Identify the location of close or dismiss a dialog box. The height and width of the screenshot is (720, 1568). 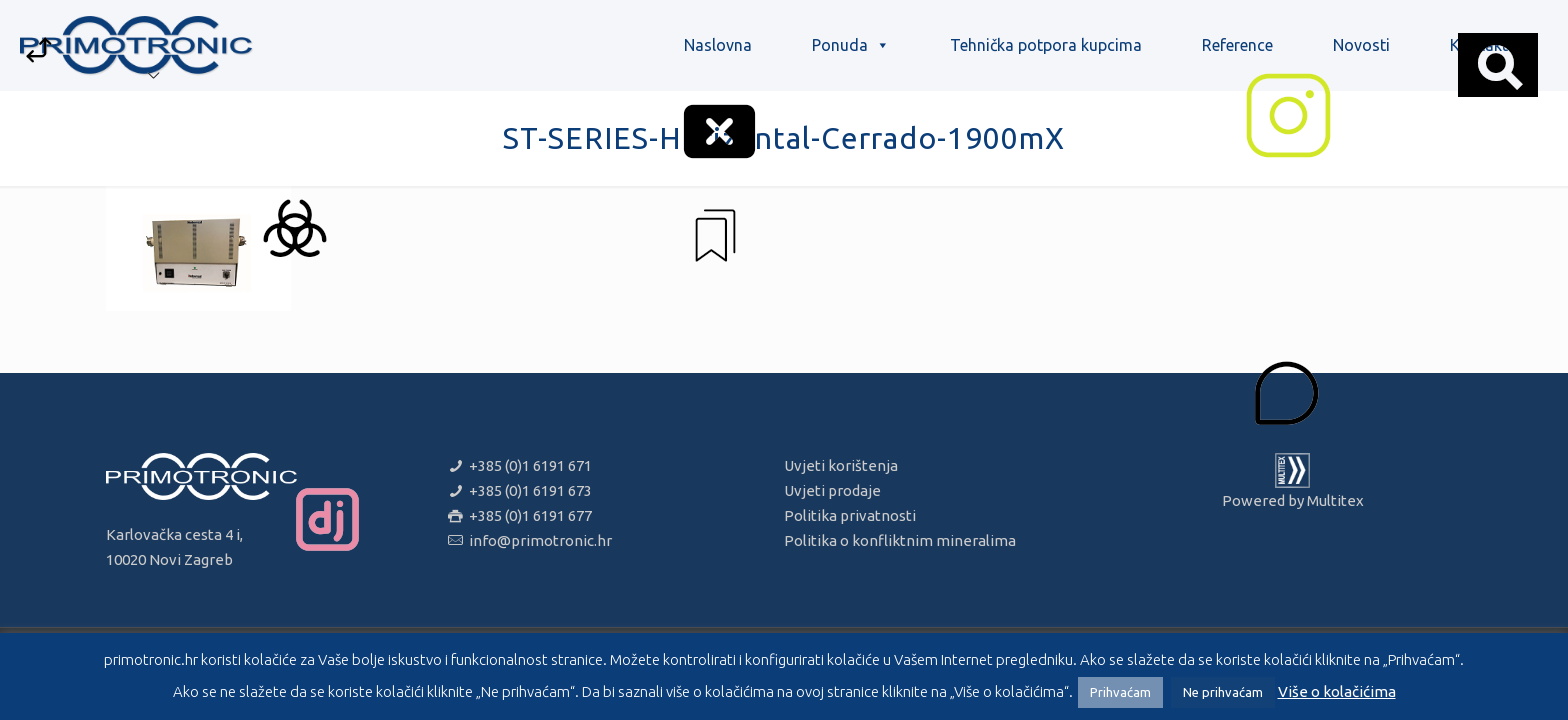
(719, 131).